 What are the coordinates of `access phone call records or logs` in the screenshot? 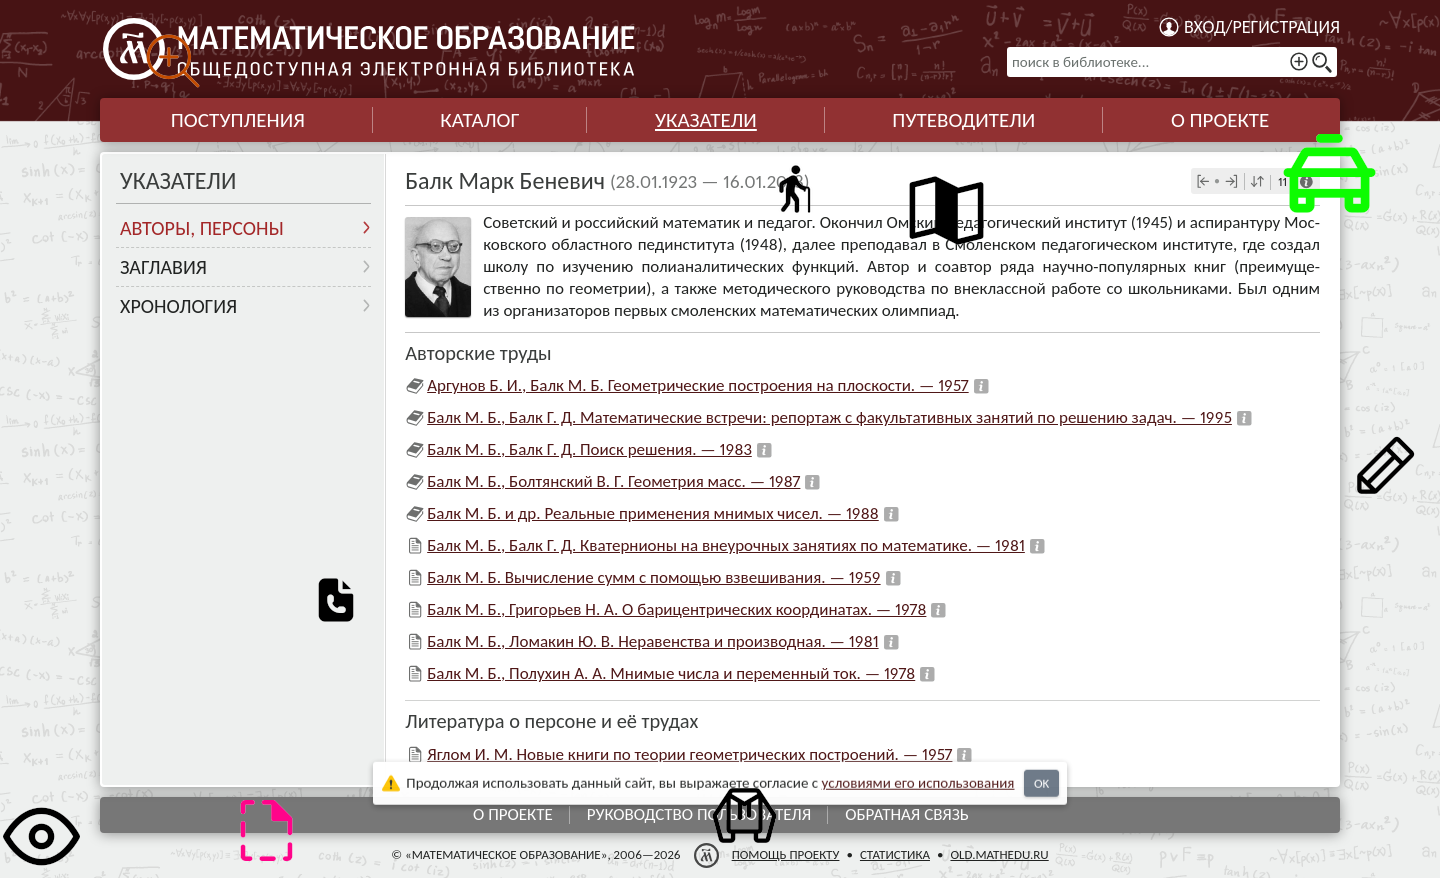 It's located at (336, 600).